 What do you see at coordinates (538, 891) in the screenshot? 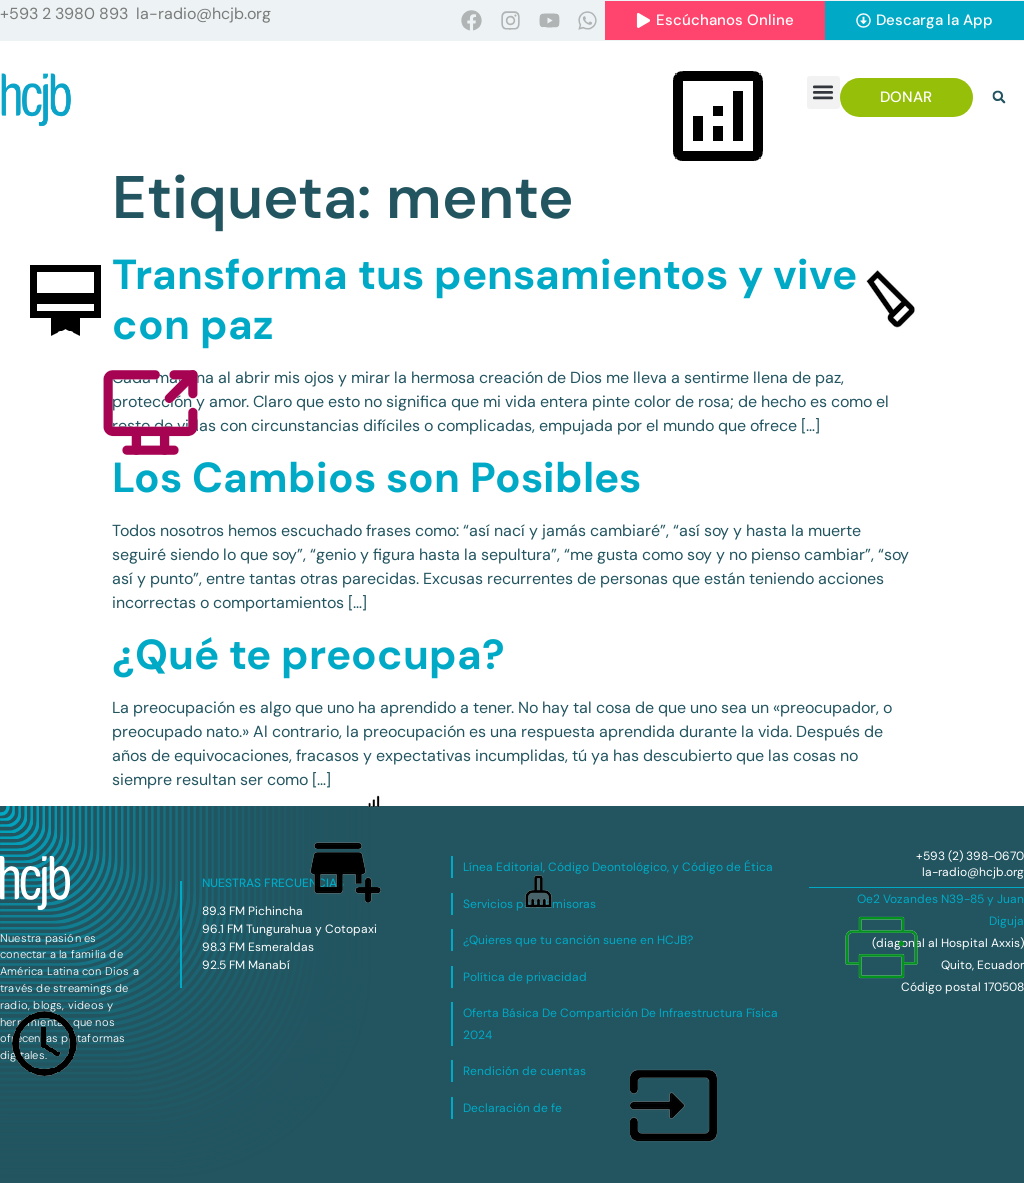
I see `access cleaning or housekeeping services` at bounding box center [538, 891].